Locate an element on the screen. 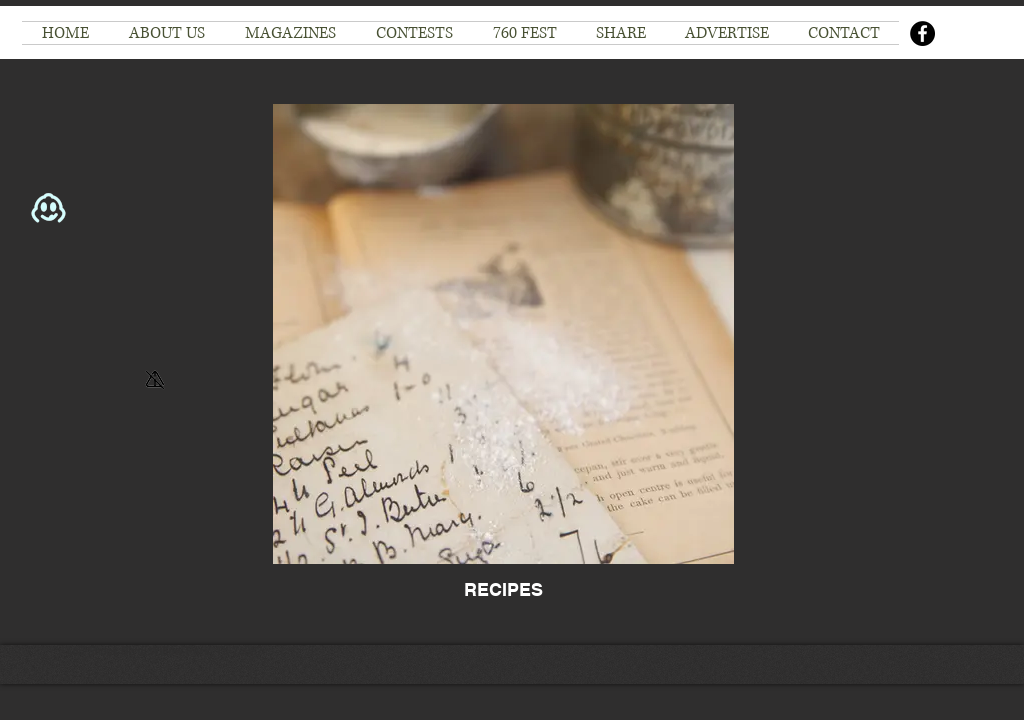 This screenshot has height=720, width=1024. hide details or additional information is located at coordinates (155, 380).